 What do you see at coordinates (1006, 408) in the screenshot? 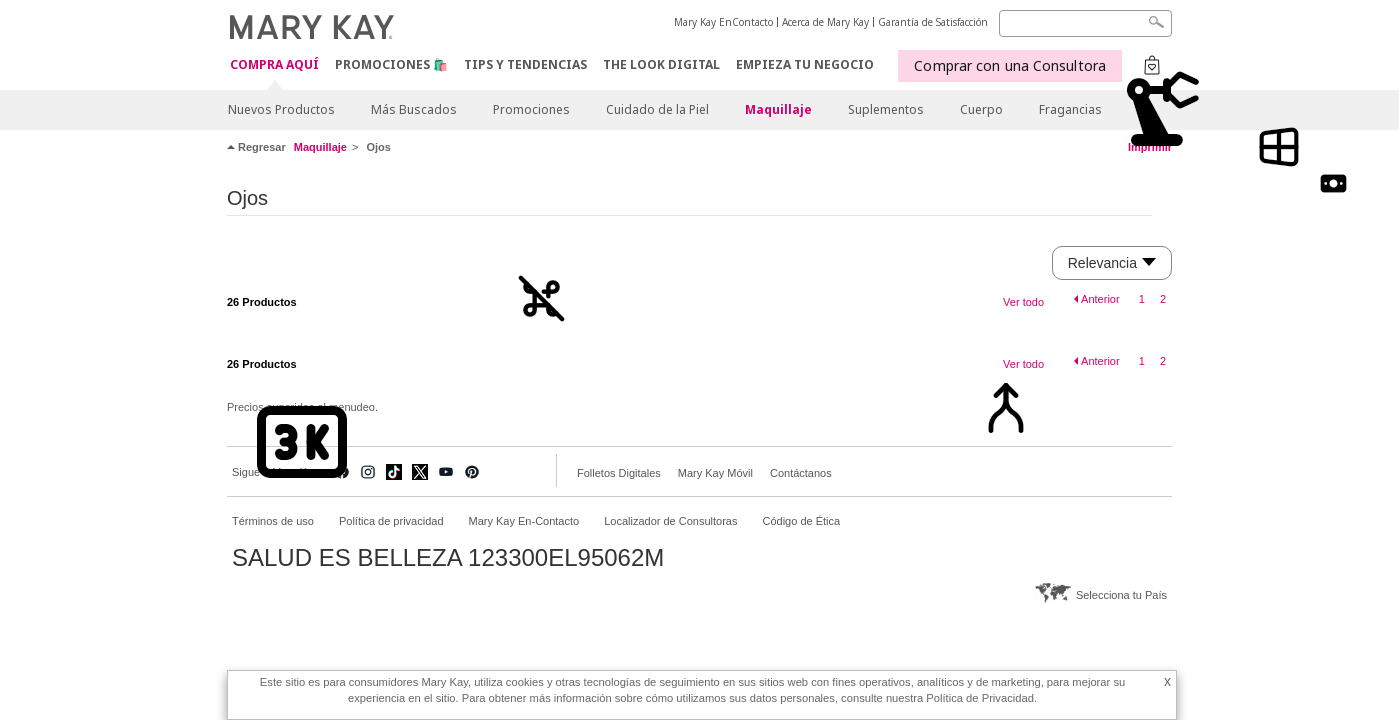
I see `merge branches or paths together` at bounding box center [1006, 408].